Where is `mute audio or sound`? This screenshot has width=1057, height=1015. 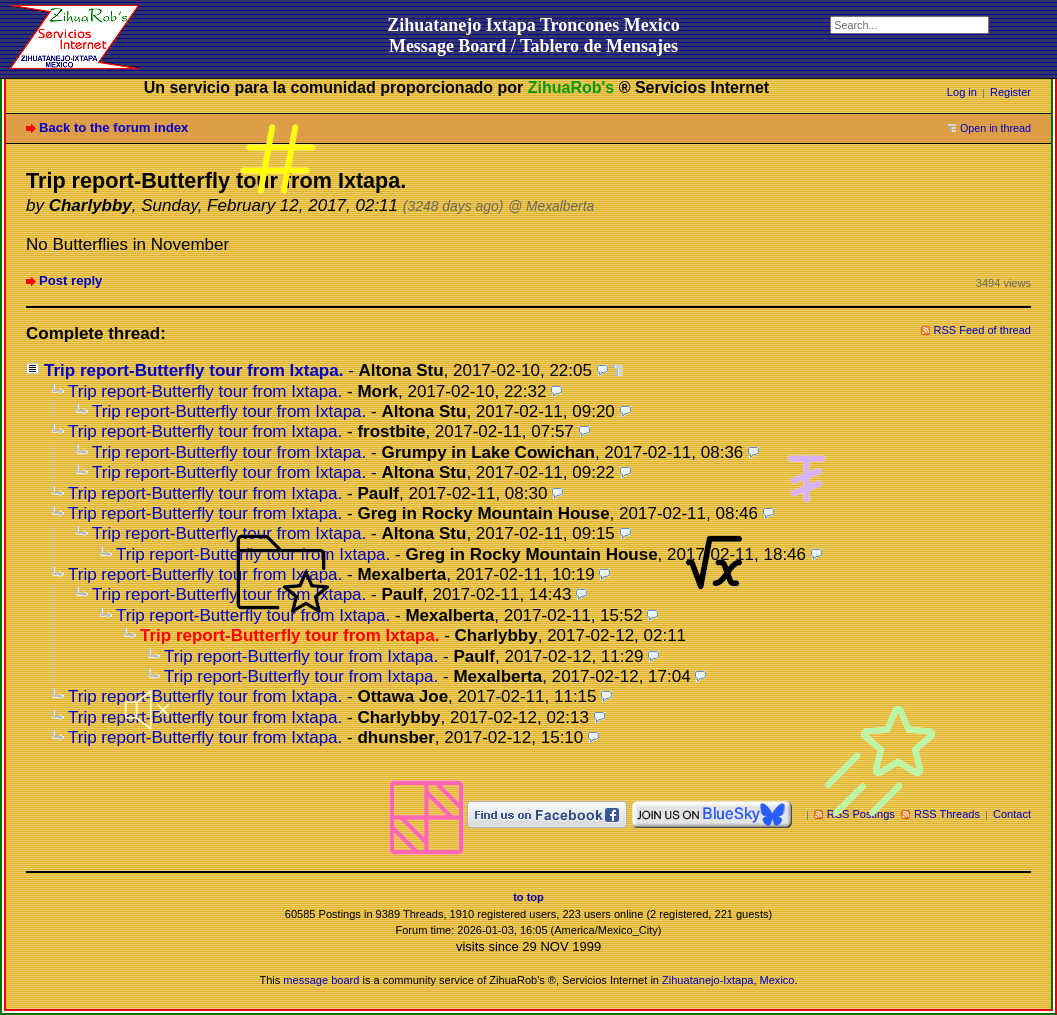 mute audio or sound is located at coordinates (146, 710).